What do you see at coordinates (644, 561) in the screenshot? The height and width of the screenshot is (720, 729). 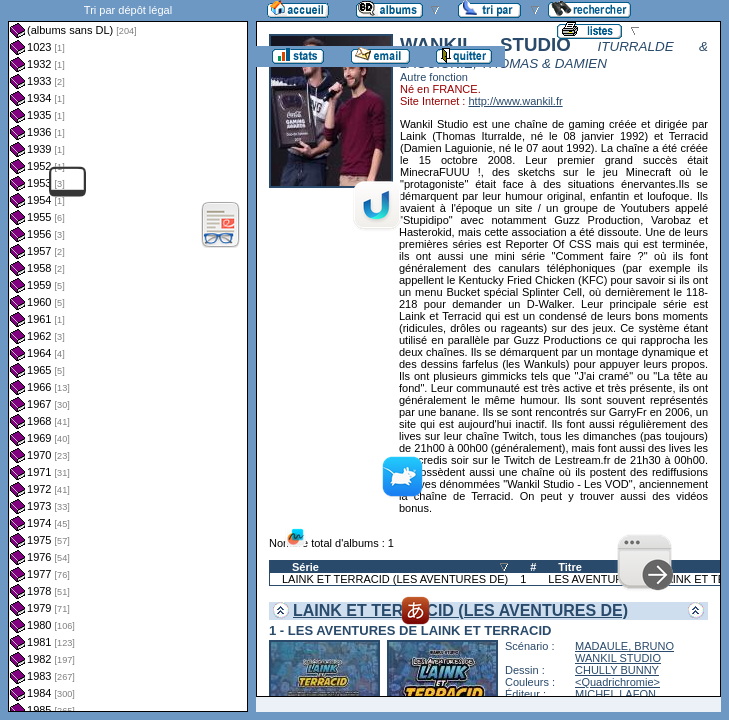 I see `run or execute the current application` at bounding box center [644, 561].